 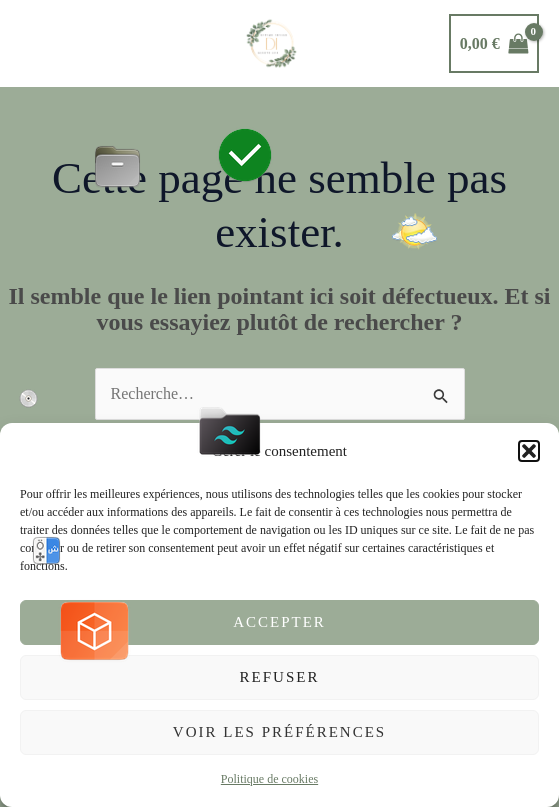 What do you see at coordinates (46, 550) in the screenshot?
I see `open the character map application` at bounding box center [46, 550].